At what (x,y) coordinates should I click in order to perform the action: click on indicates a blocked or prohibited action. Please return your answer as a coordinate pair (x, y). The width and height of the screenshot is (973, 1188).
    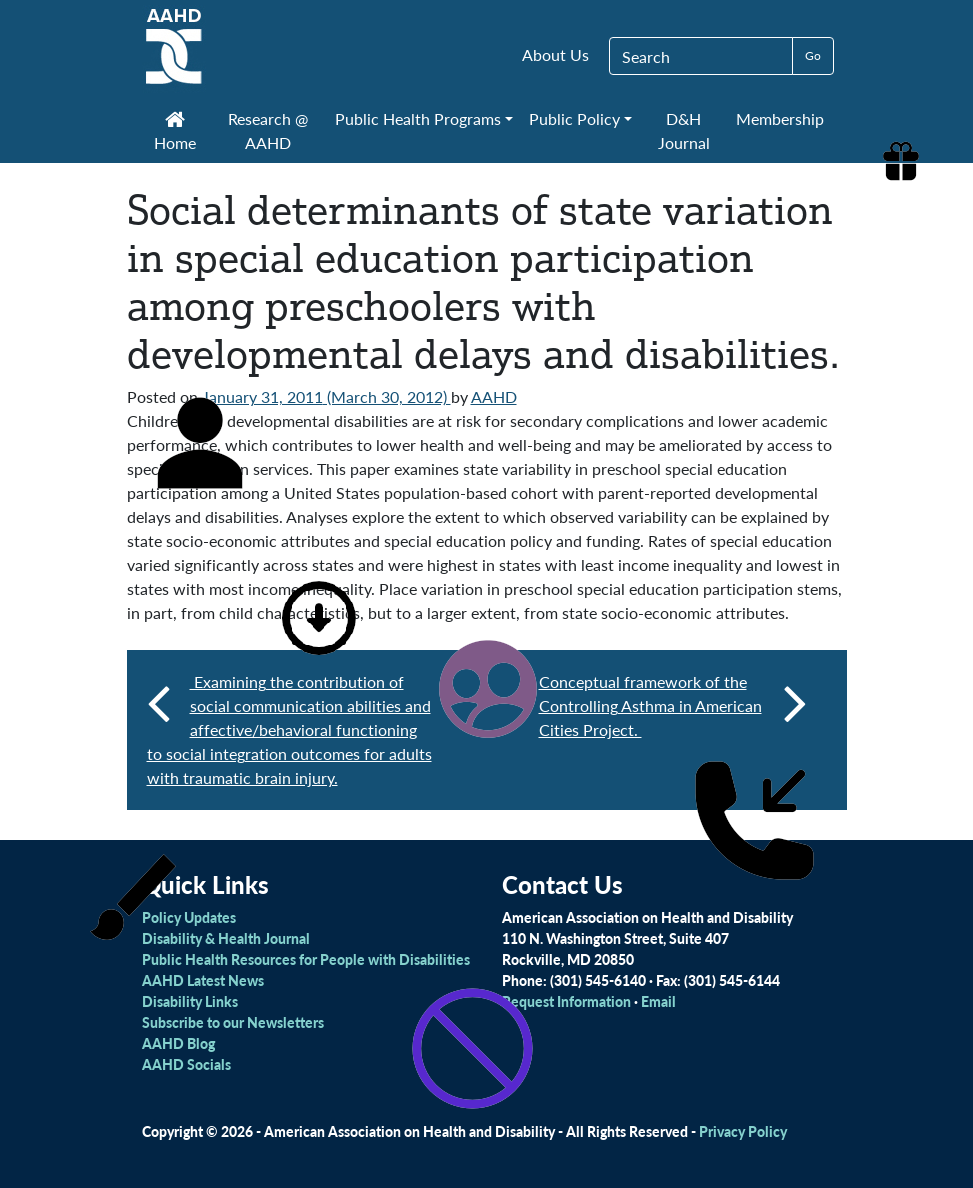
    Looking at the image, I should click on (472, 1048).